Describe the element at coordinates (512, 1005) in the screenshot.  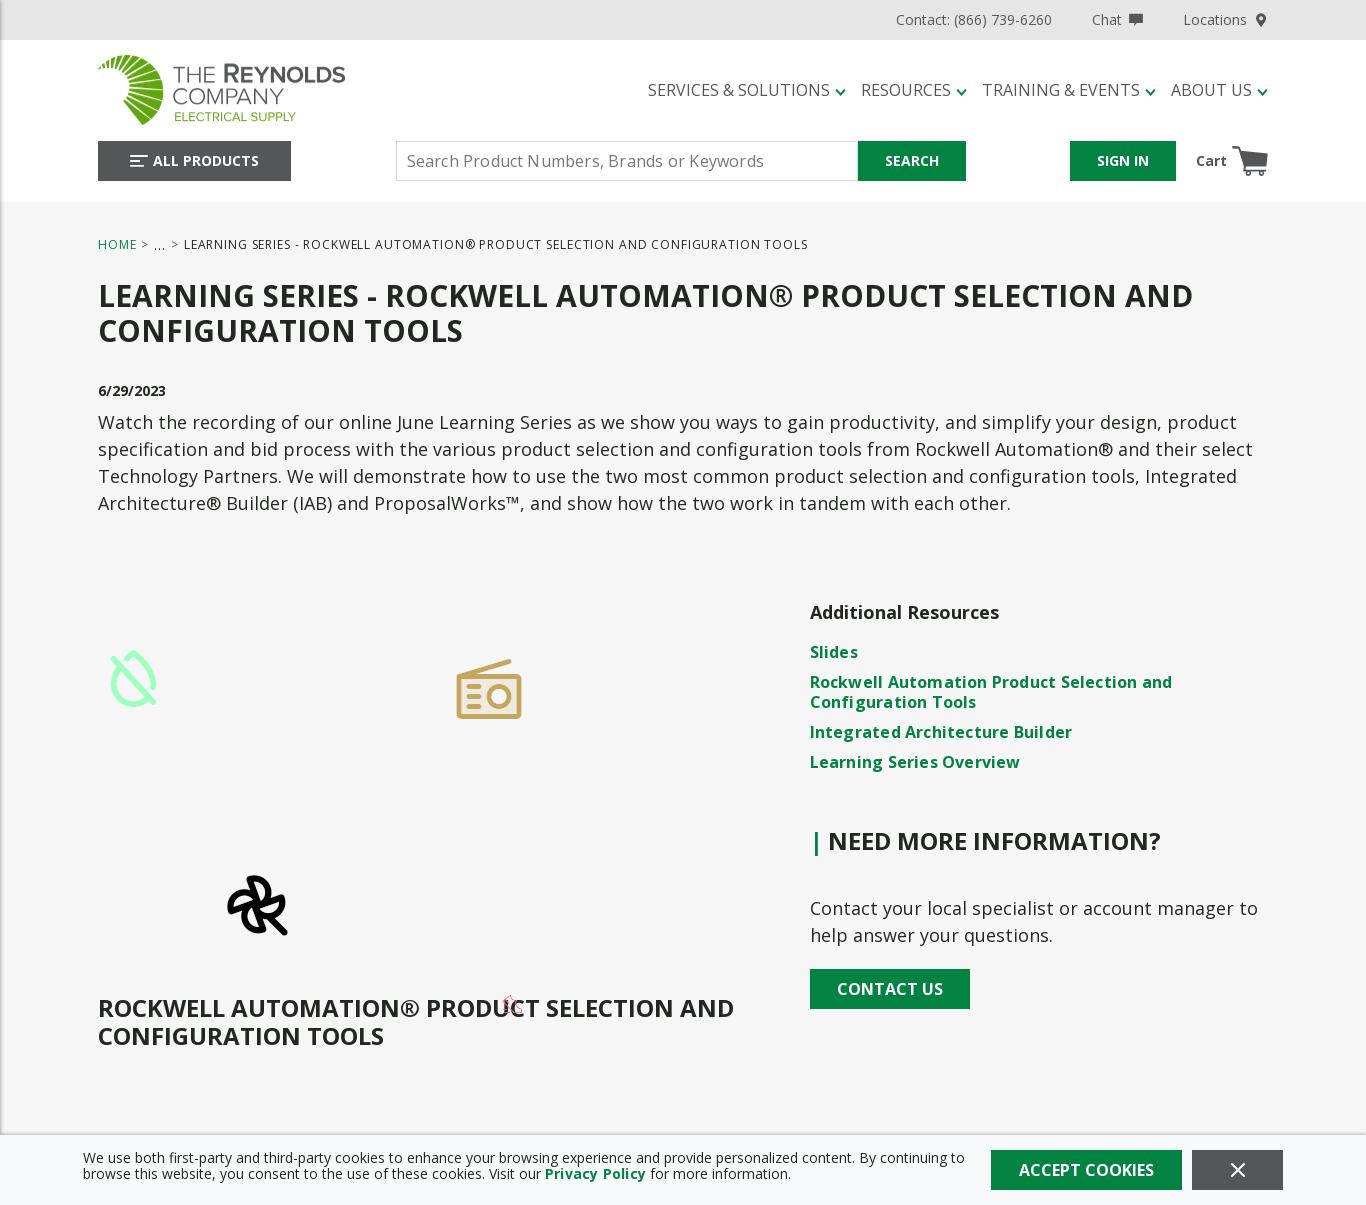
I see `track your running or walking activity` at that location.